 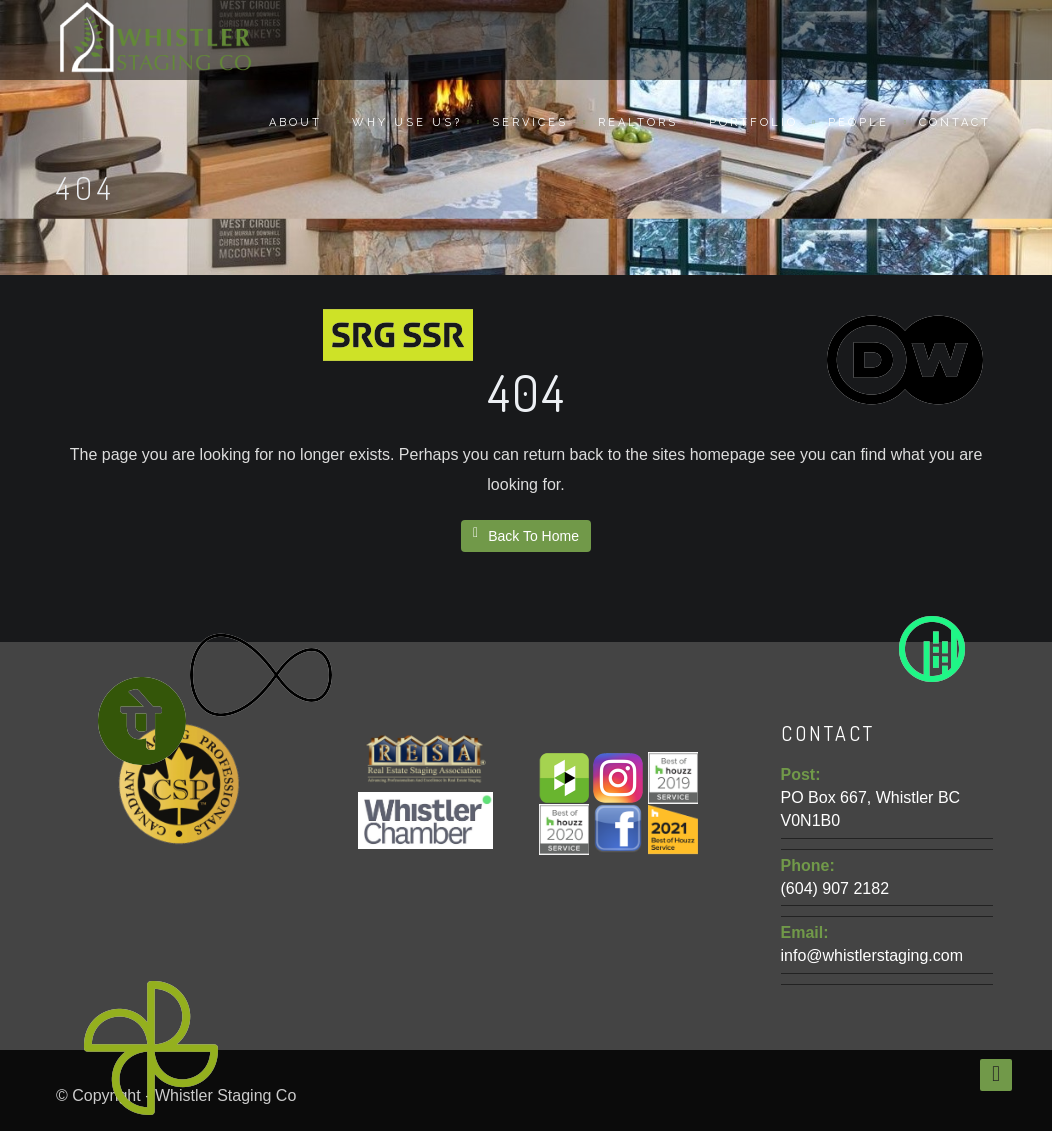 What do you see at coordinates (398, 335) in the screenshot?
I see `SRG SSR Swiss broadcasting company logo` at bounding box center [398, 335].